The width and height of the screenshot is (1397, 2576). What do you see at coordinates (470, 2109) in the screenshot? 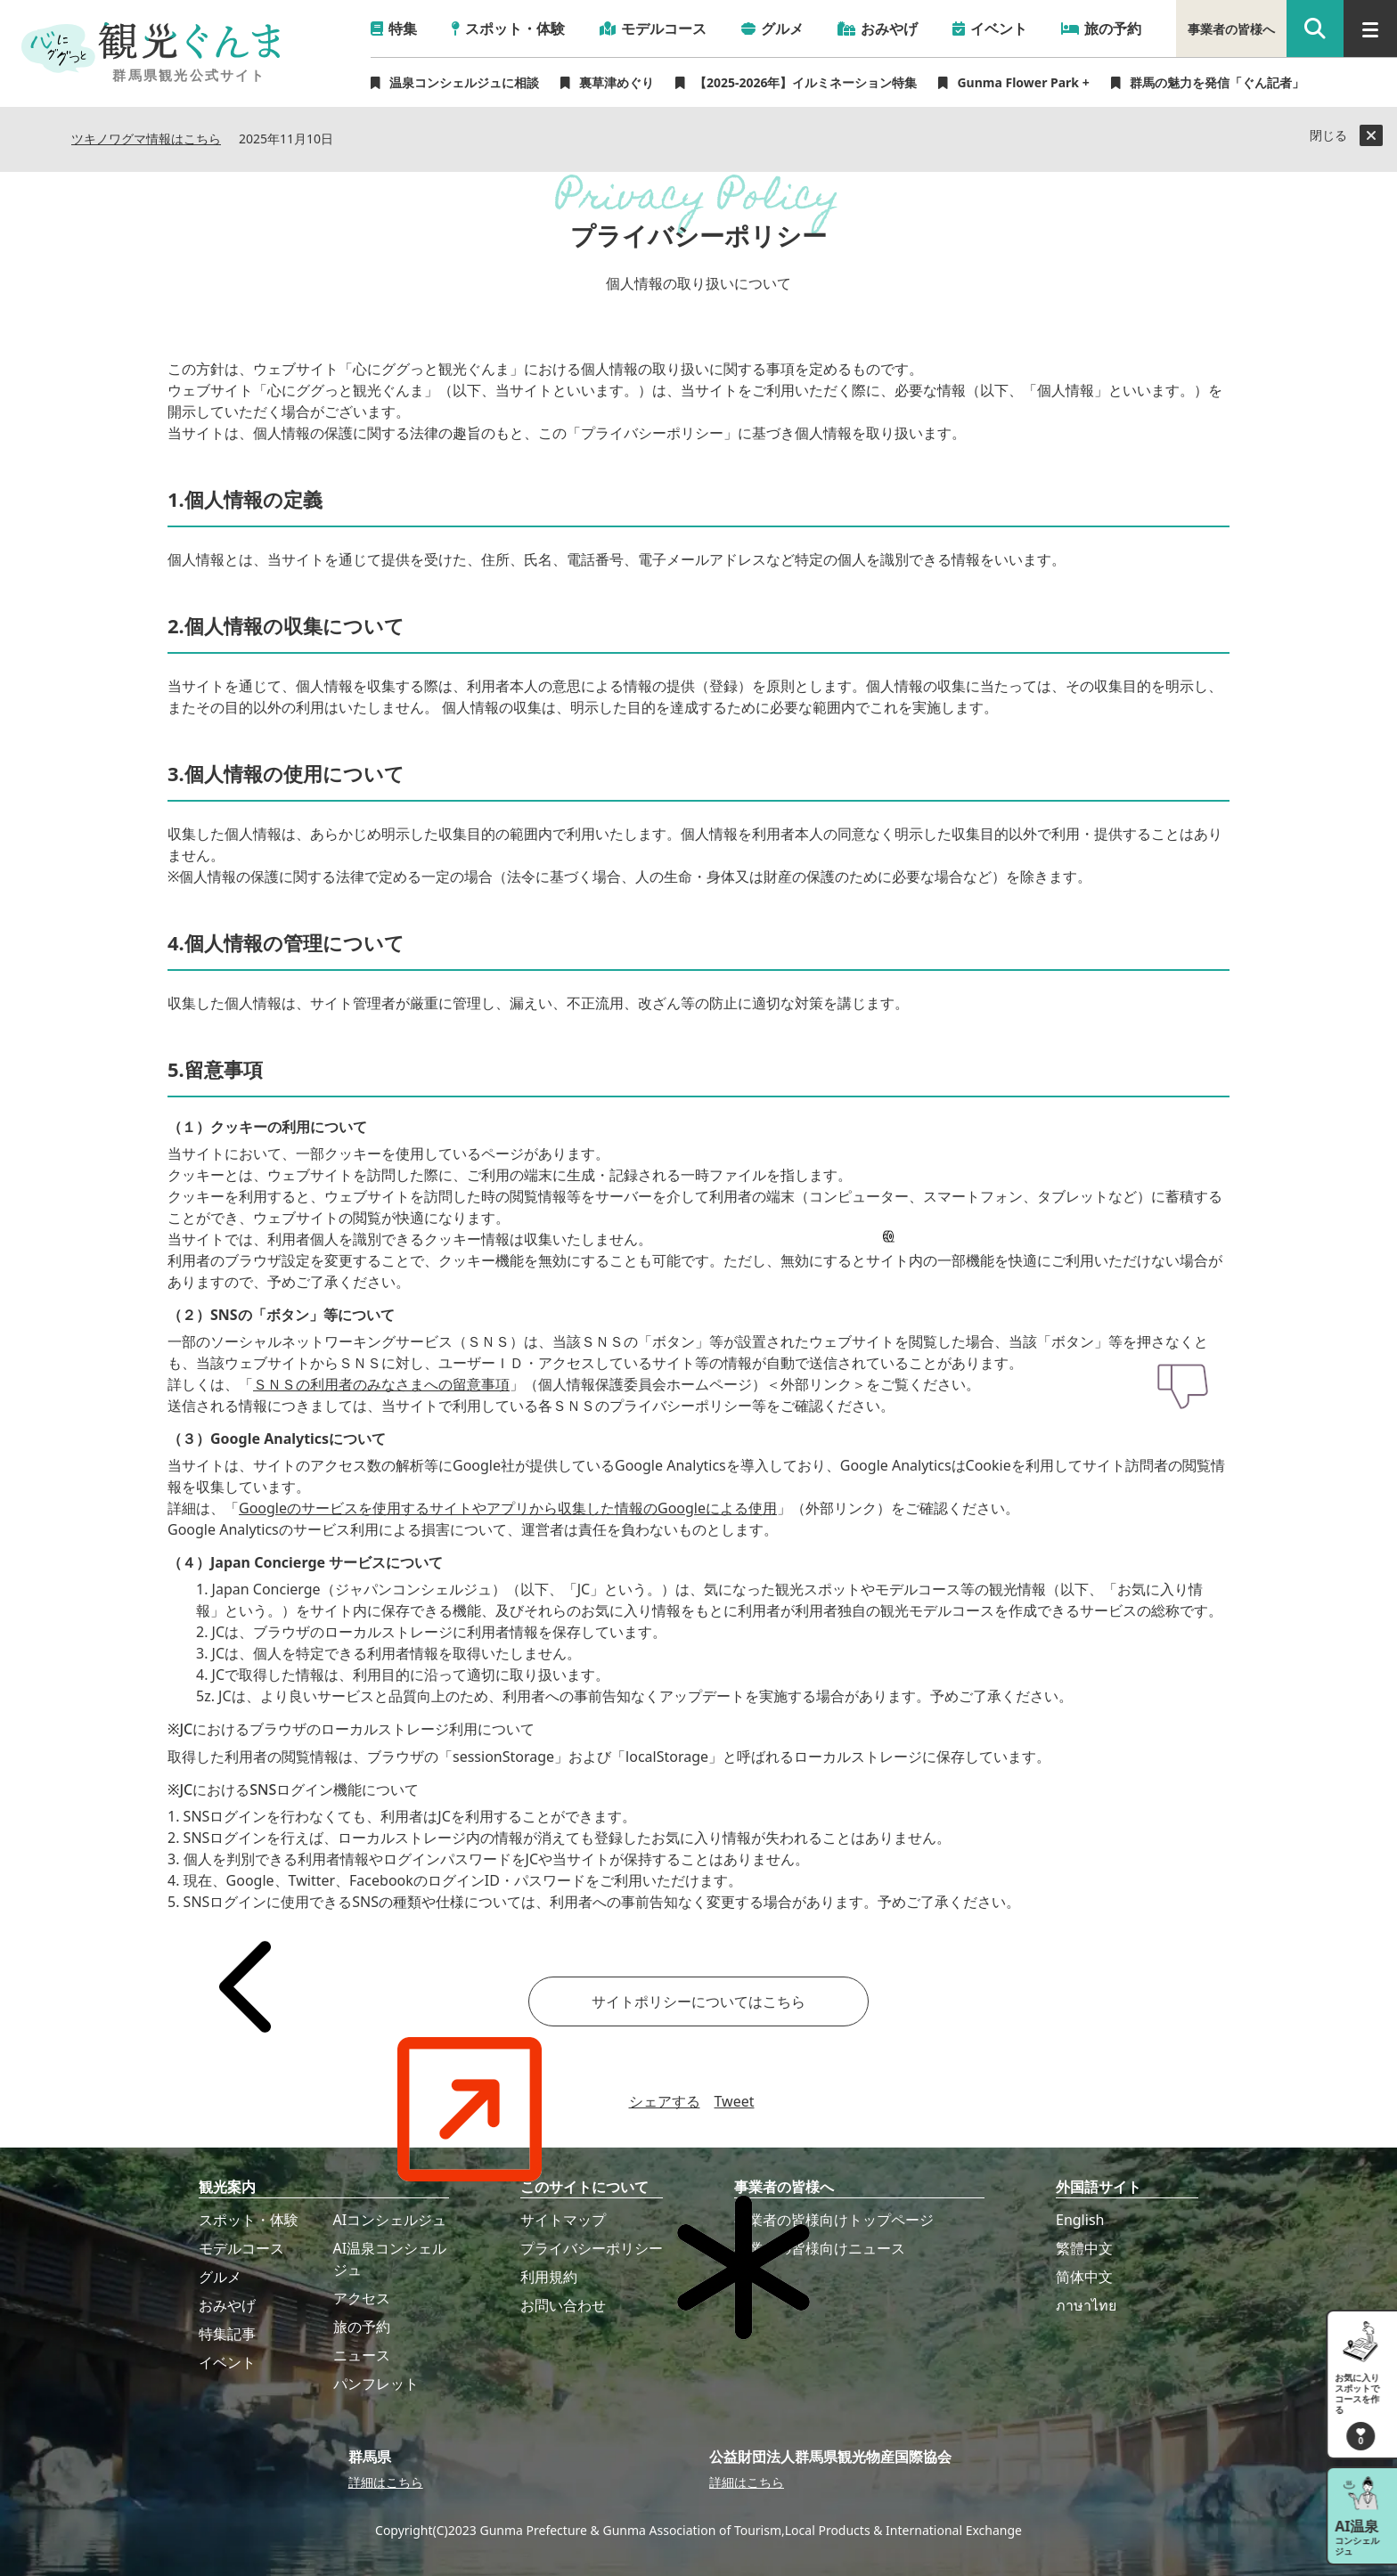
I see `open link in new window` at bounding box center [470, 2109].